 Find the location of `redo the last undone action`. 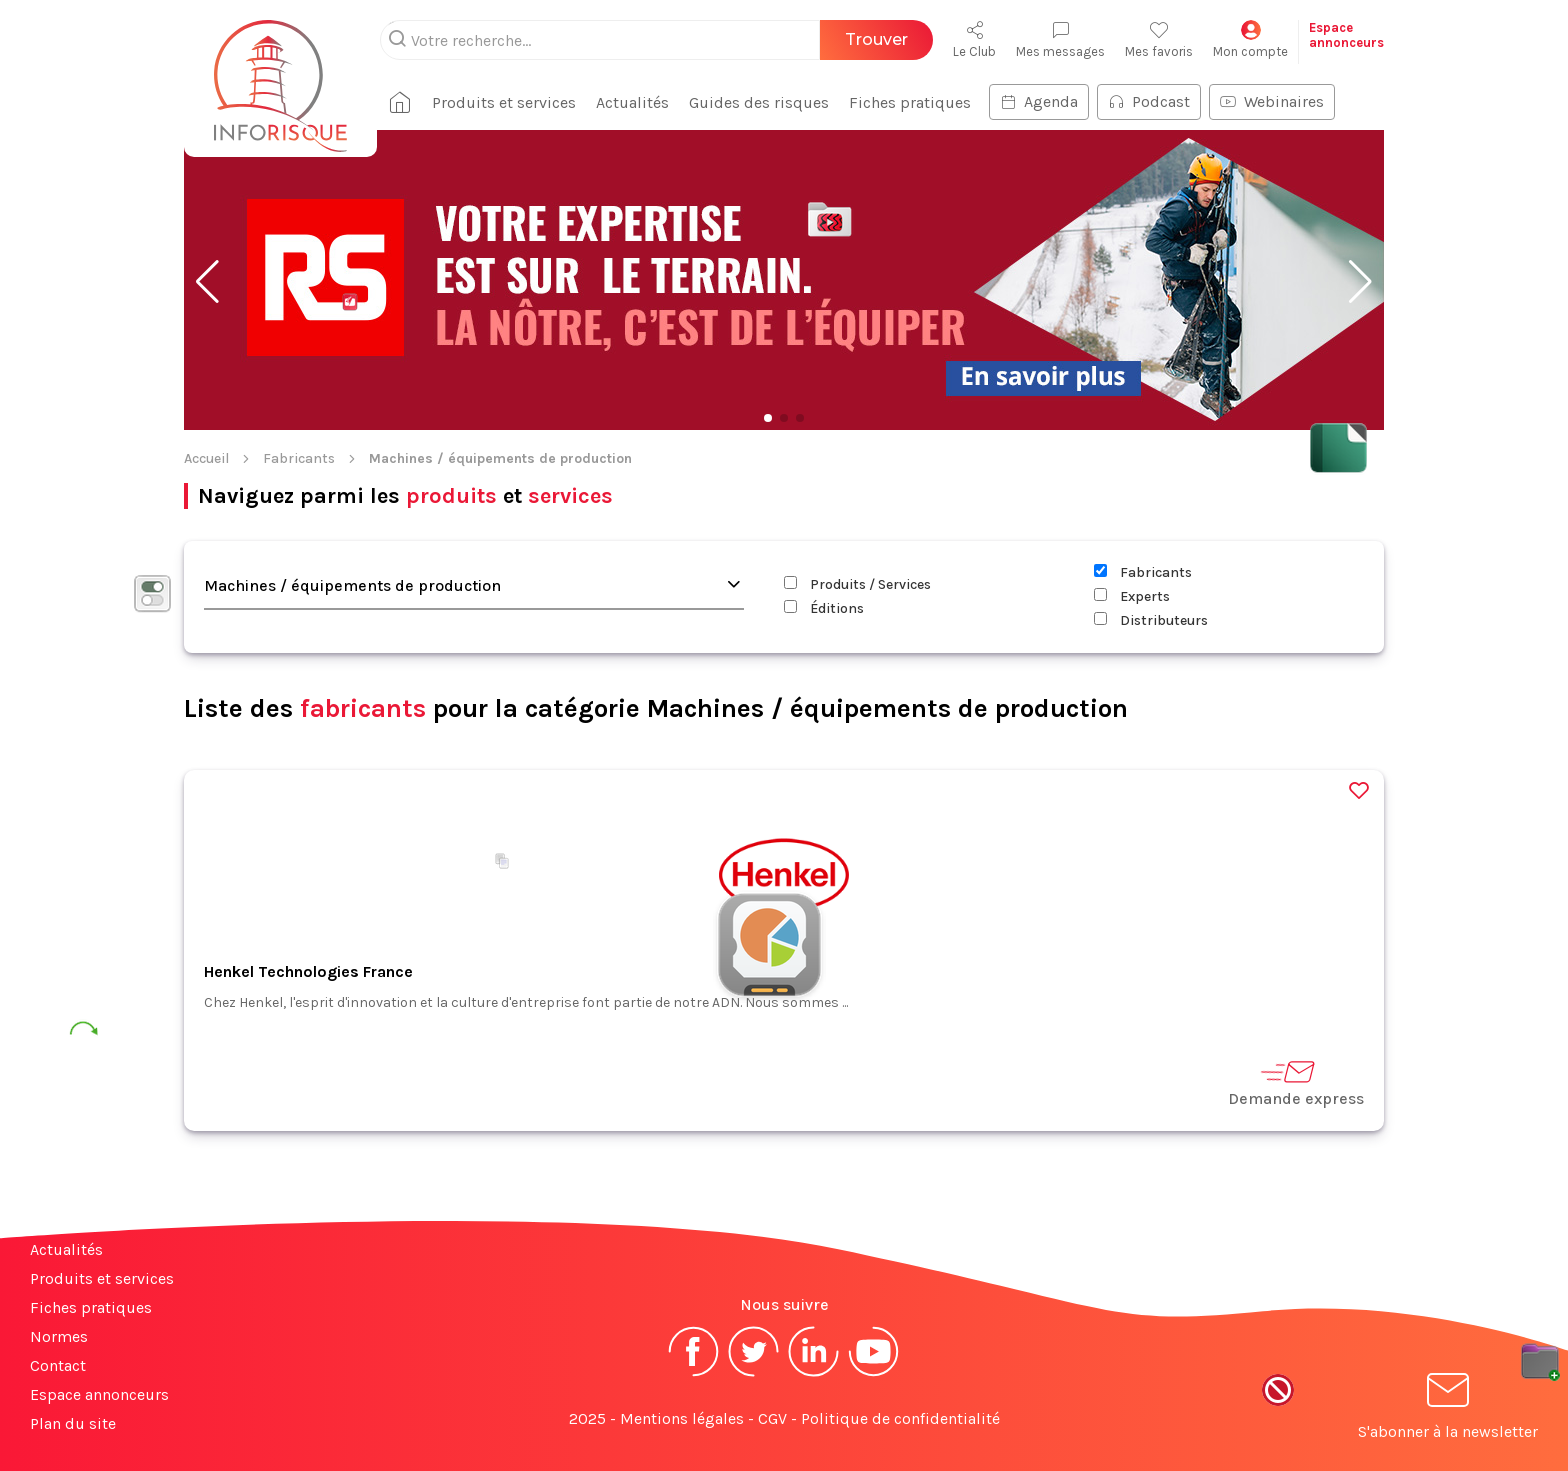

redo the last undone action is located at coordinates (83, 1028).